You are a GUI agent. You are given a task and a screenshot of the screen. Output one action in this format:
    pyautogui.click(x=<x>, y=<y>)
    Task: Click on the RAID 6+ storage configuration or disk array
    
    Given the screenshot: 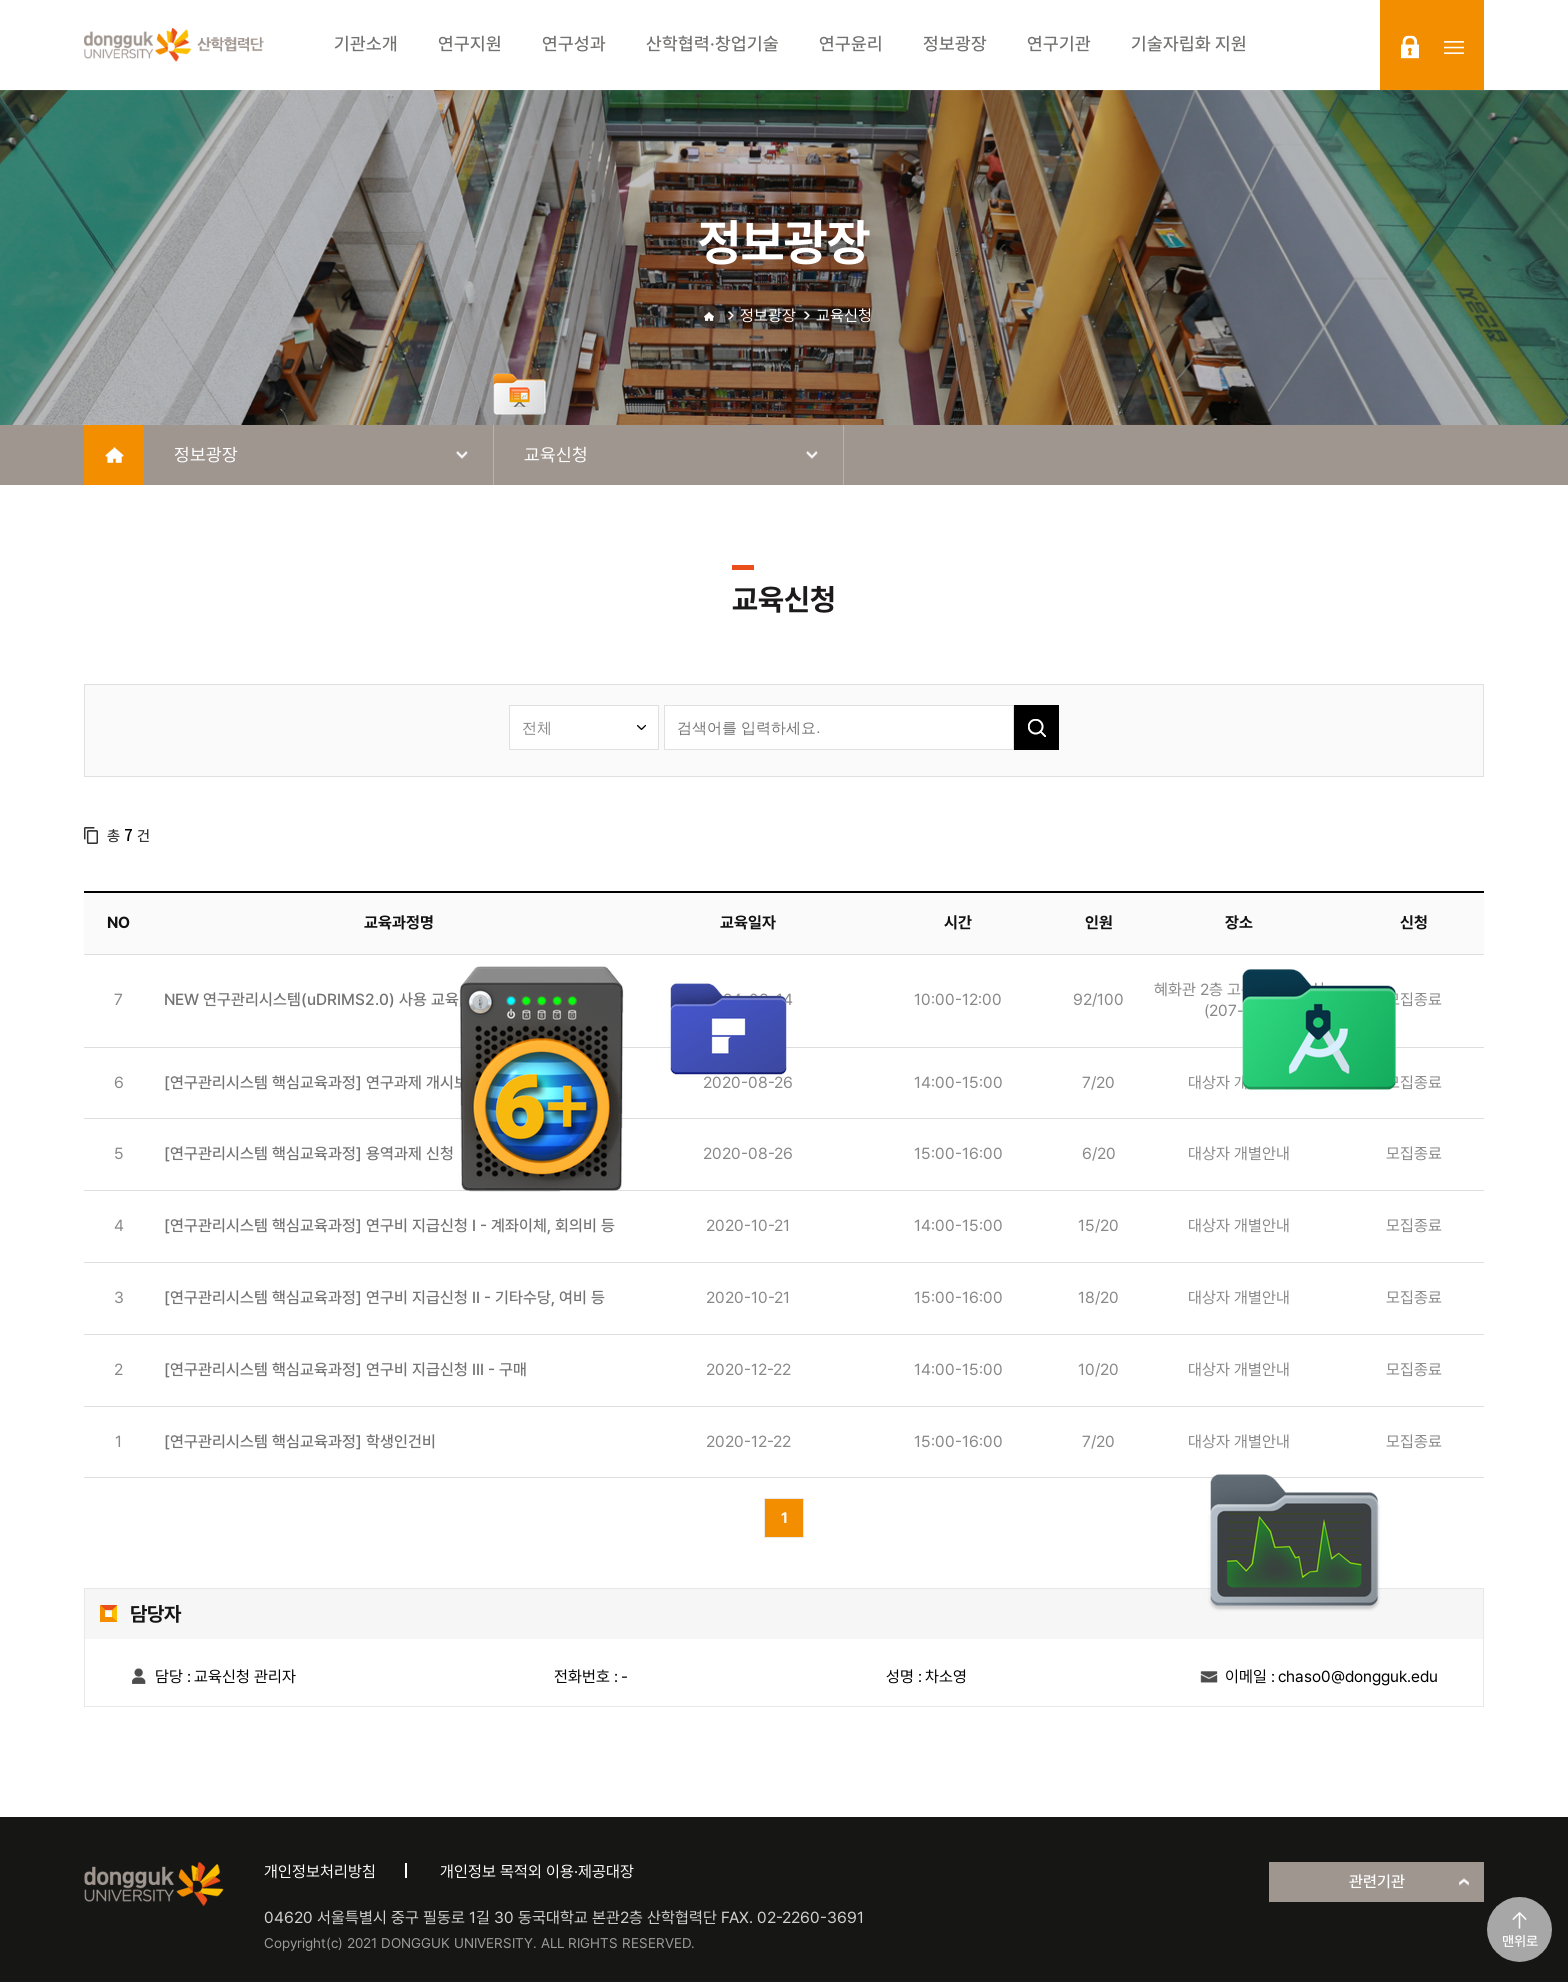 What is the action you would take?
    pyautogui.click(x=541, y=1078)
    